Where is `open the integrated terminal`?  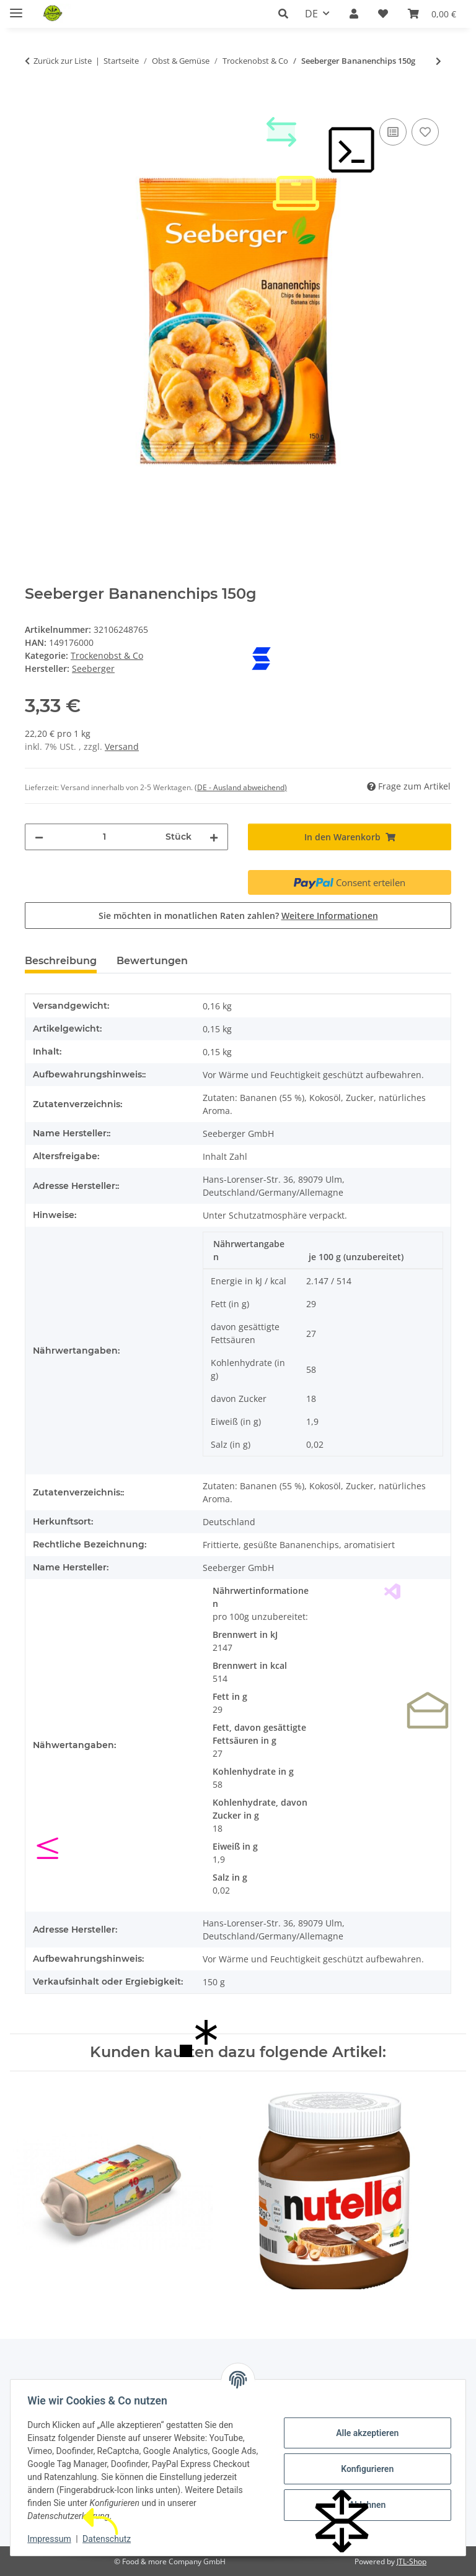
open the integrated terminal is located at coordinates (351, 150).